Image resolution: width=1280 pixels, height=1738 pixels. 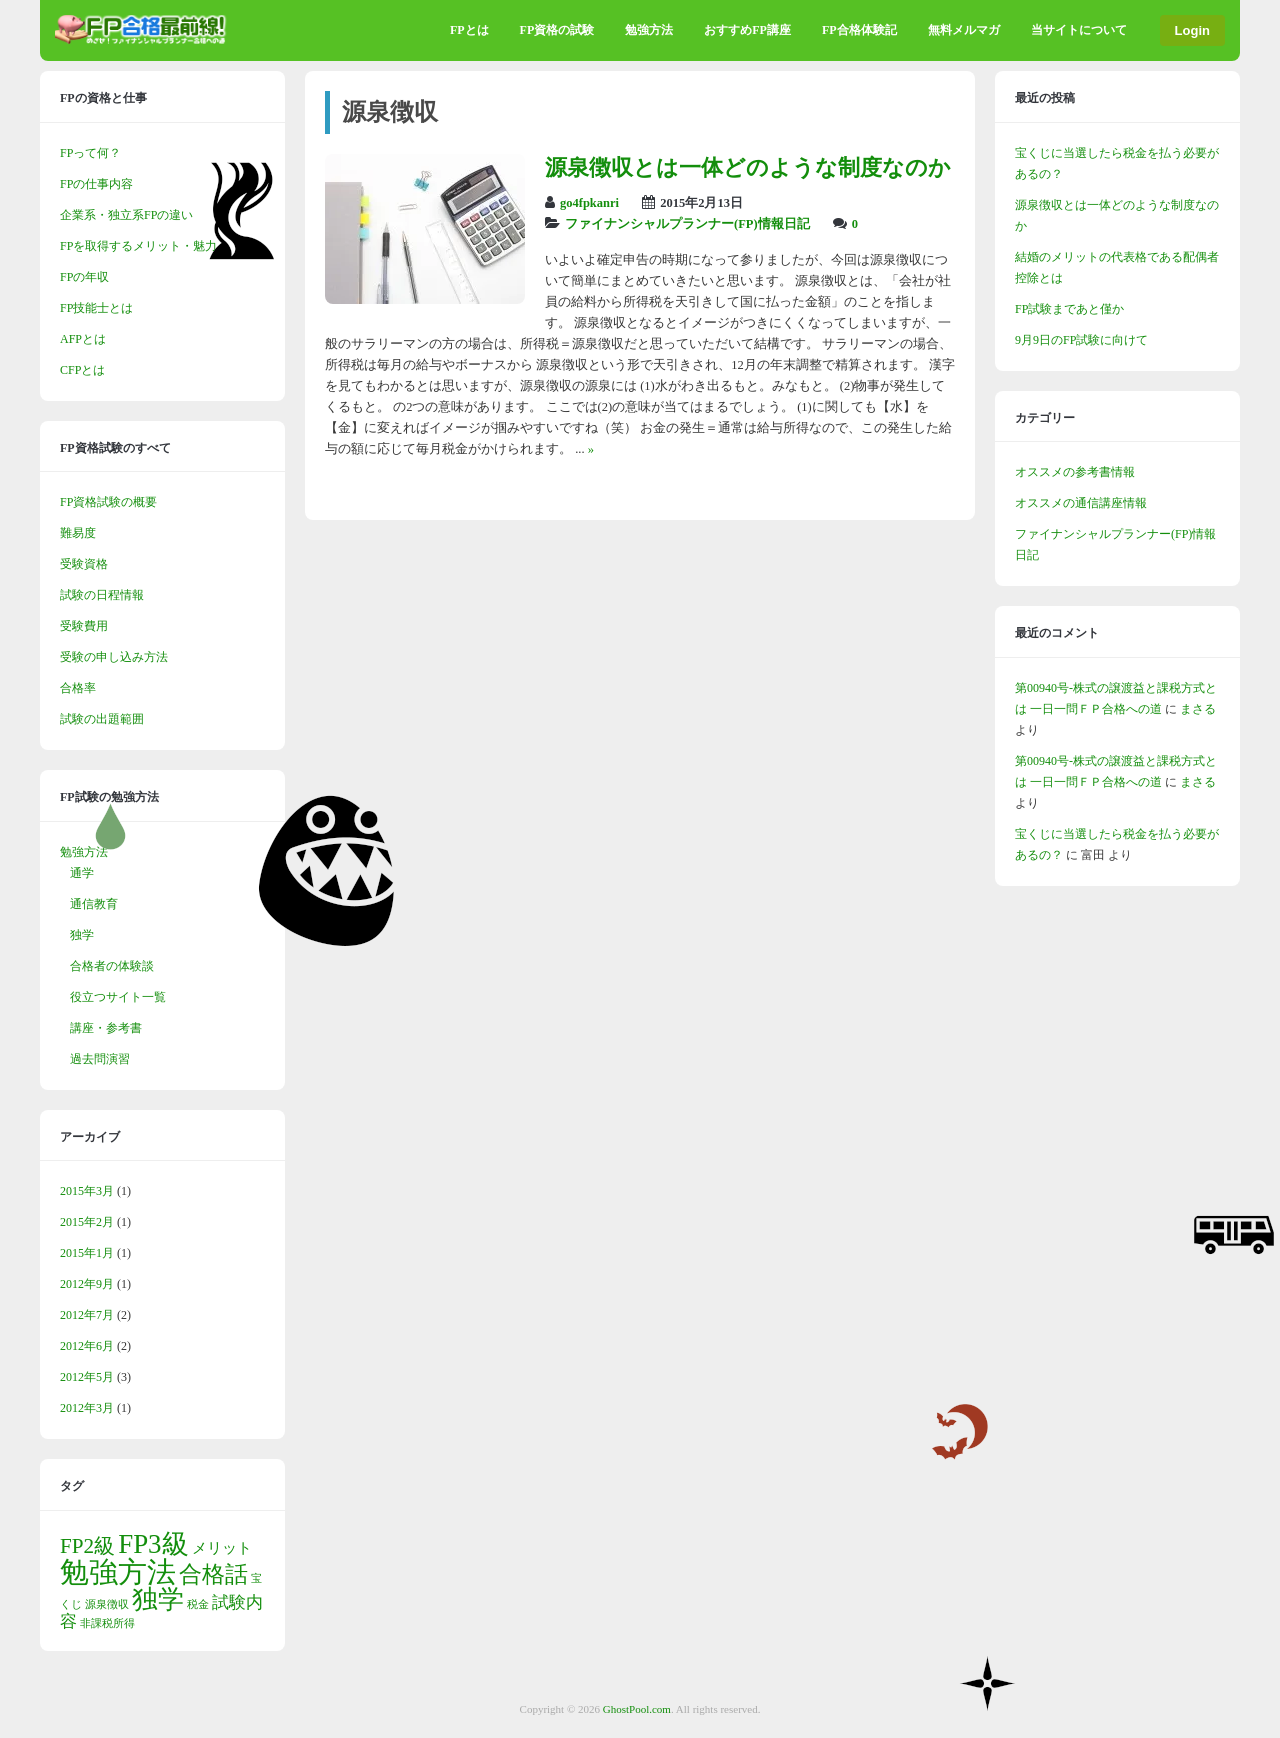 What do you see at coordinates (110, 826) in the screenshot?
I see `indicates water or hydration level` at bounding box center [110, 826].